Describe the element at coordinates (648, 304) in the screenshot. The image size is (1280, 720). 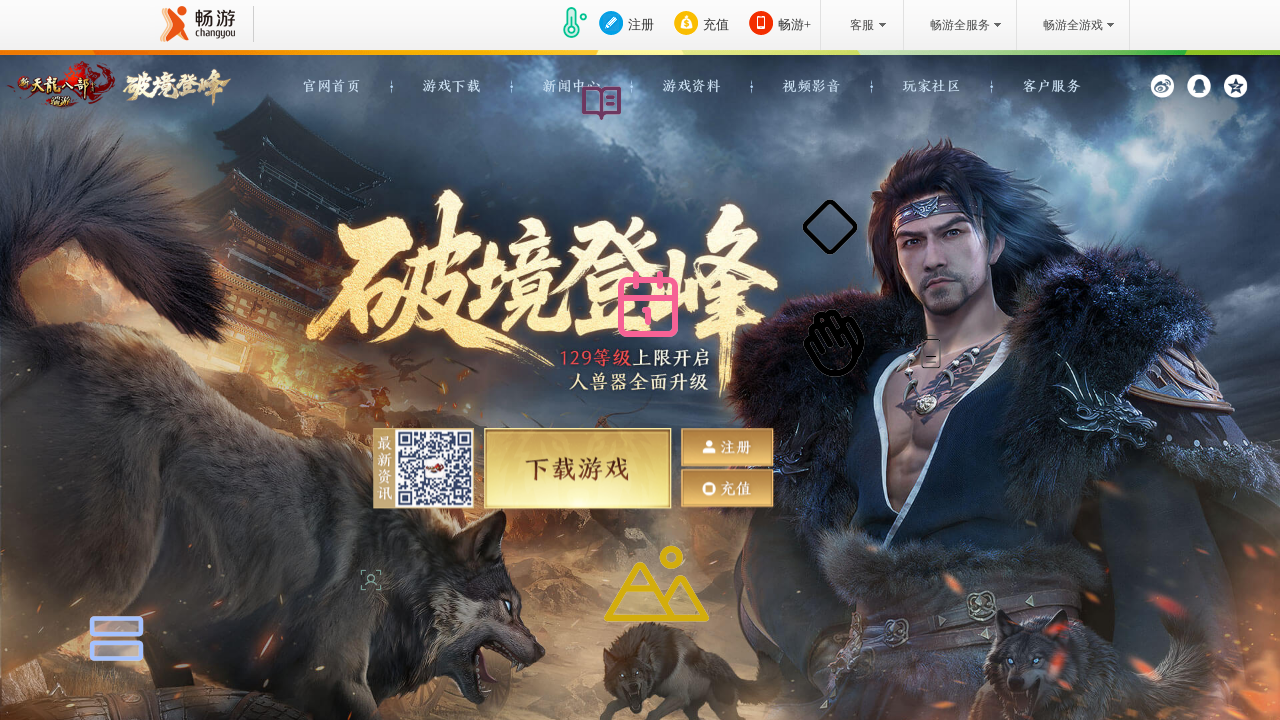
I see `view events for the first day of the month` at that location.